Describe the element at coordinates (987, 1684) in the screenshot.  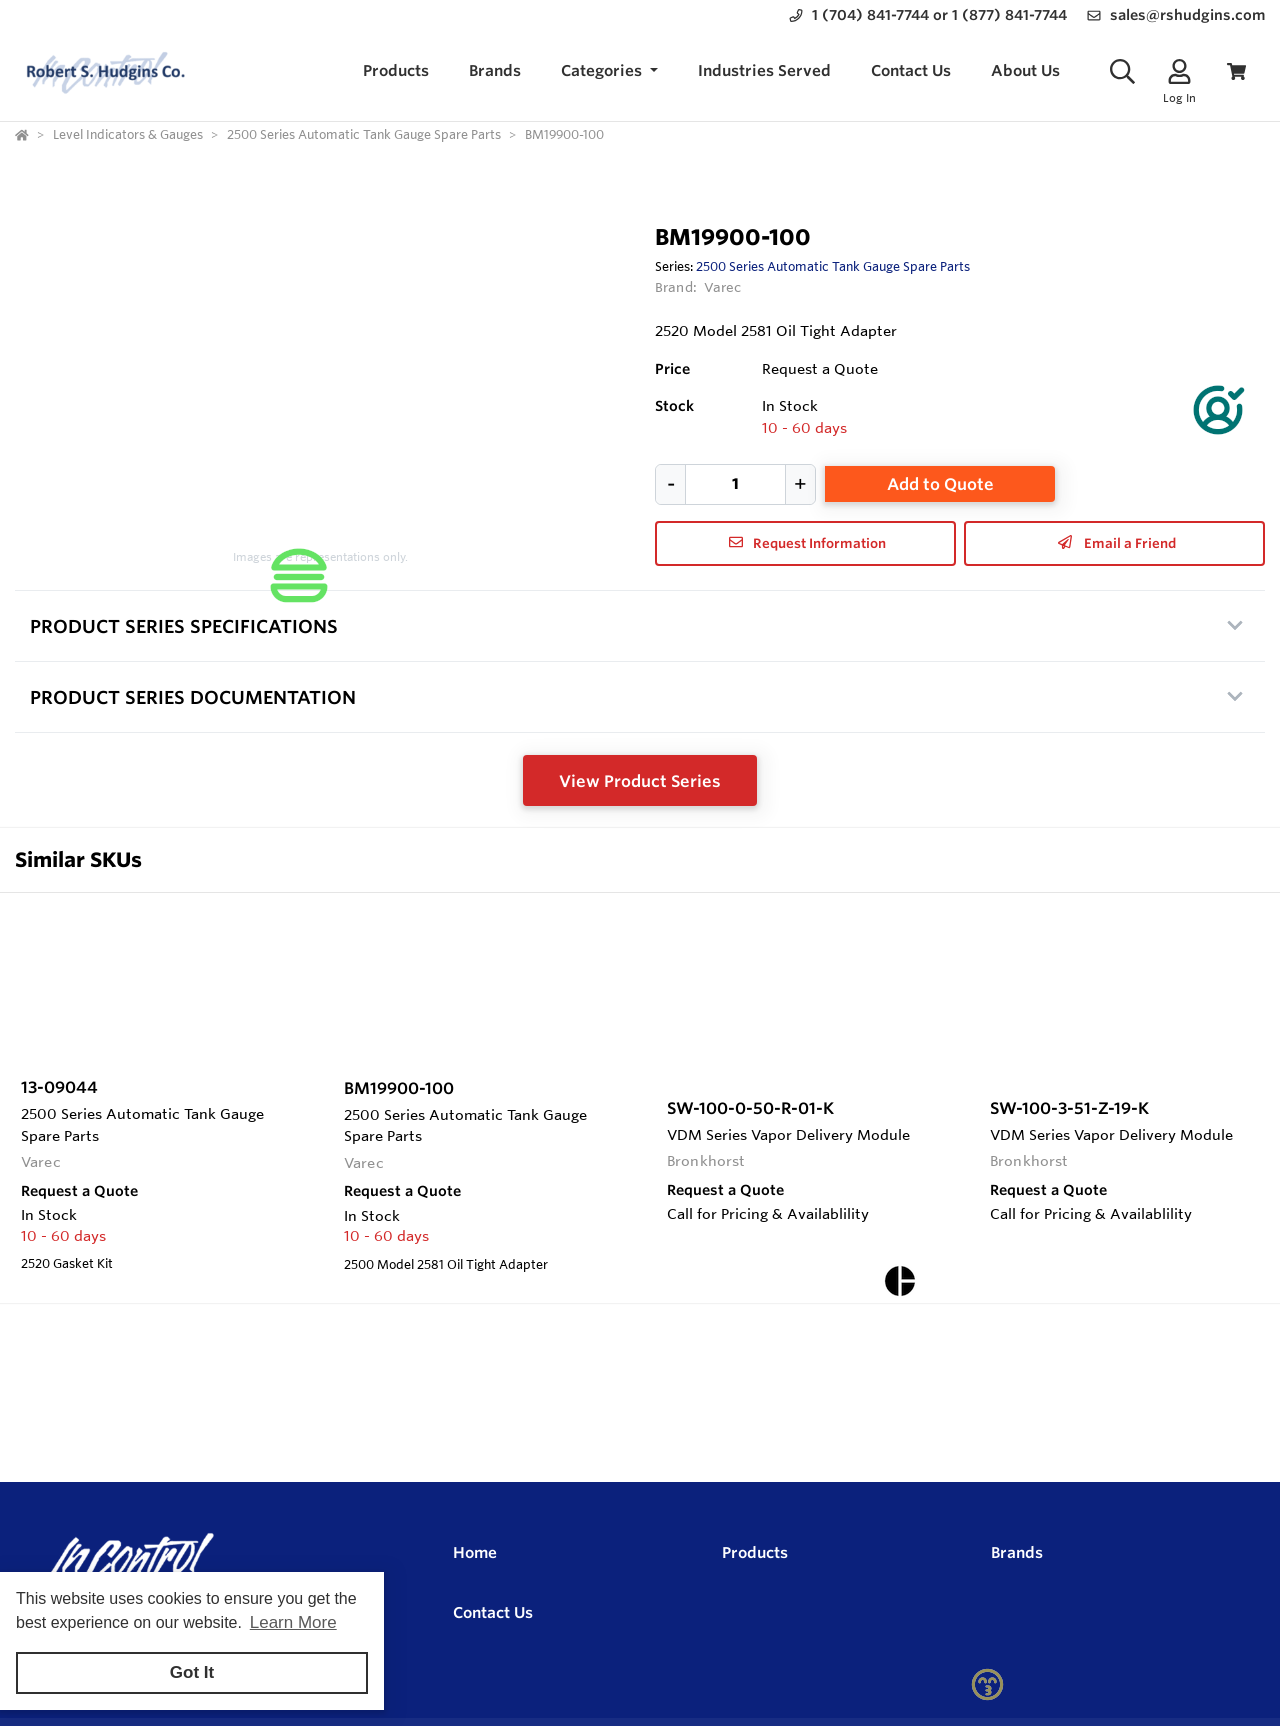
I see `send a kiss or affectionate reaction` at that location.